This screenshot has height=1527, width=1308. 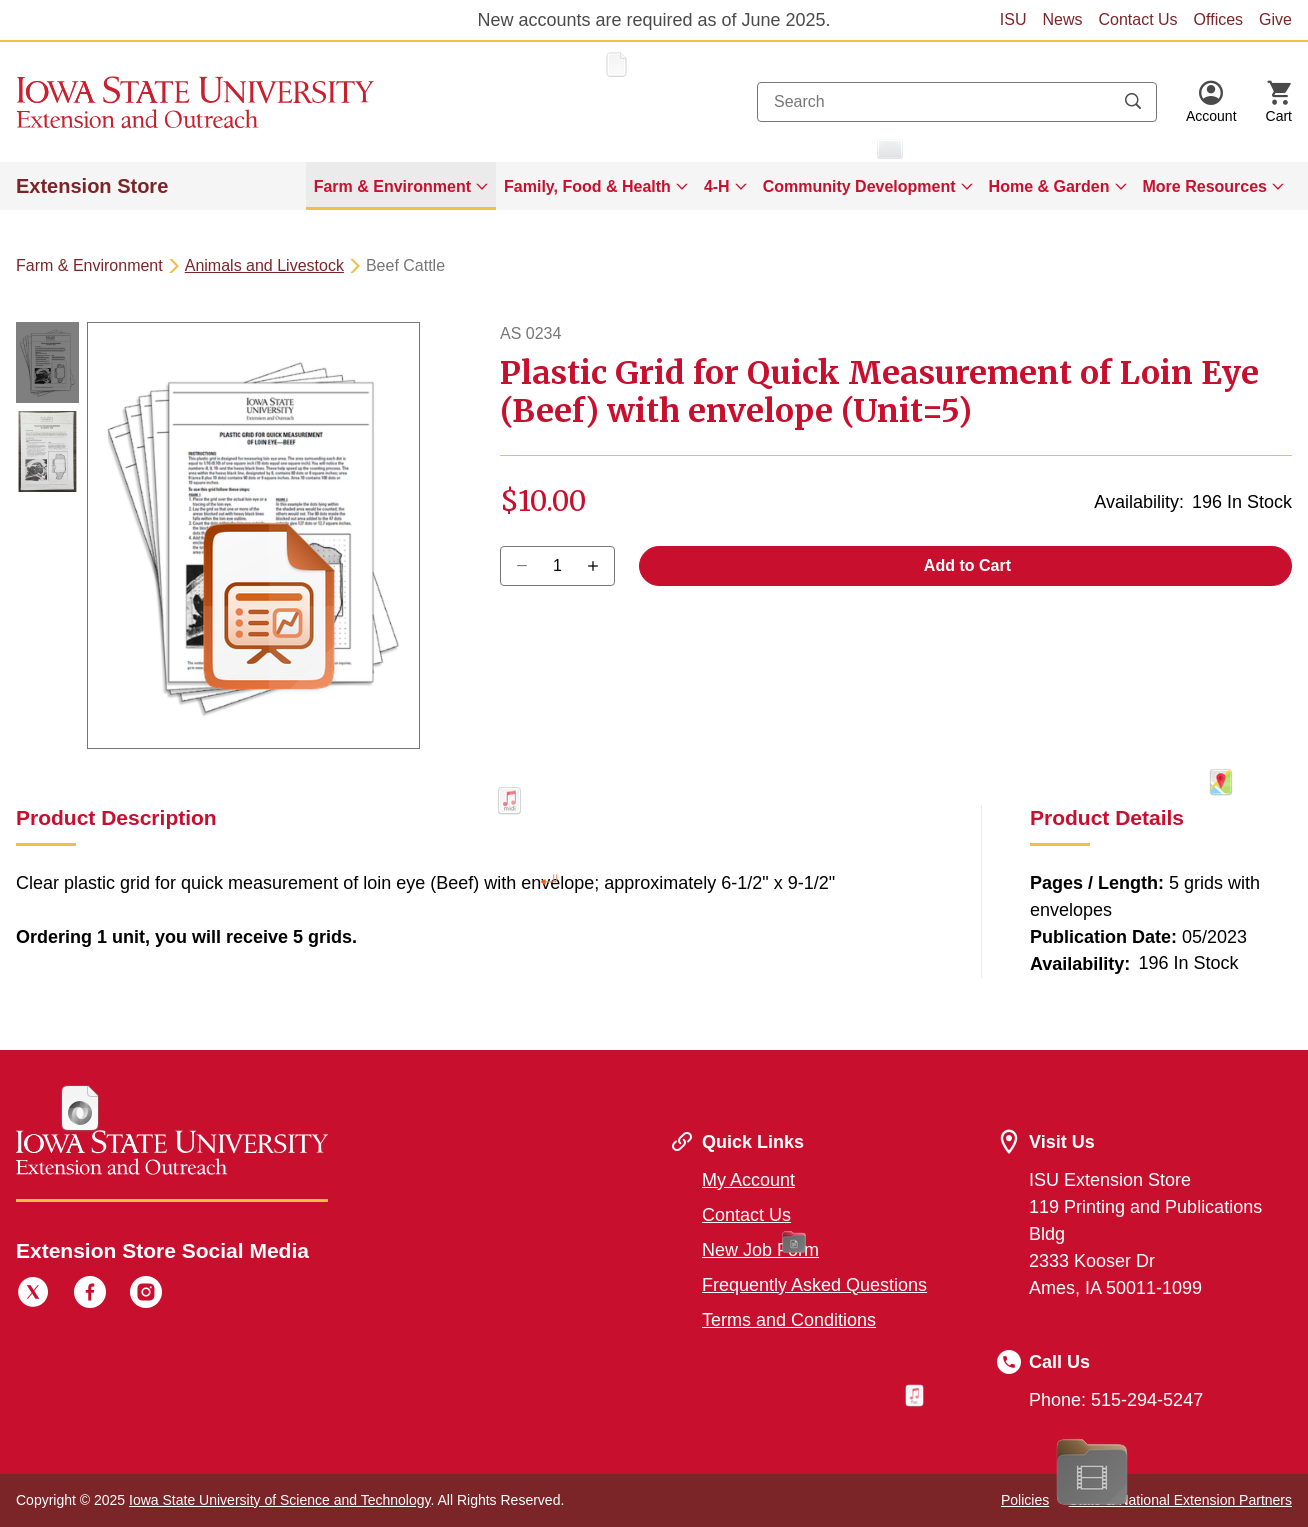 I want to click on libreoffice impress presentation file, so click(x=269, y=606).